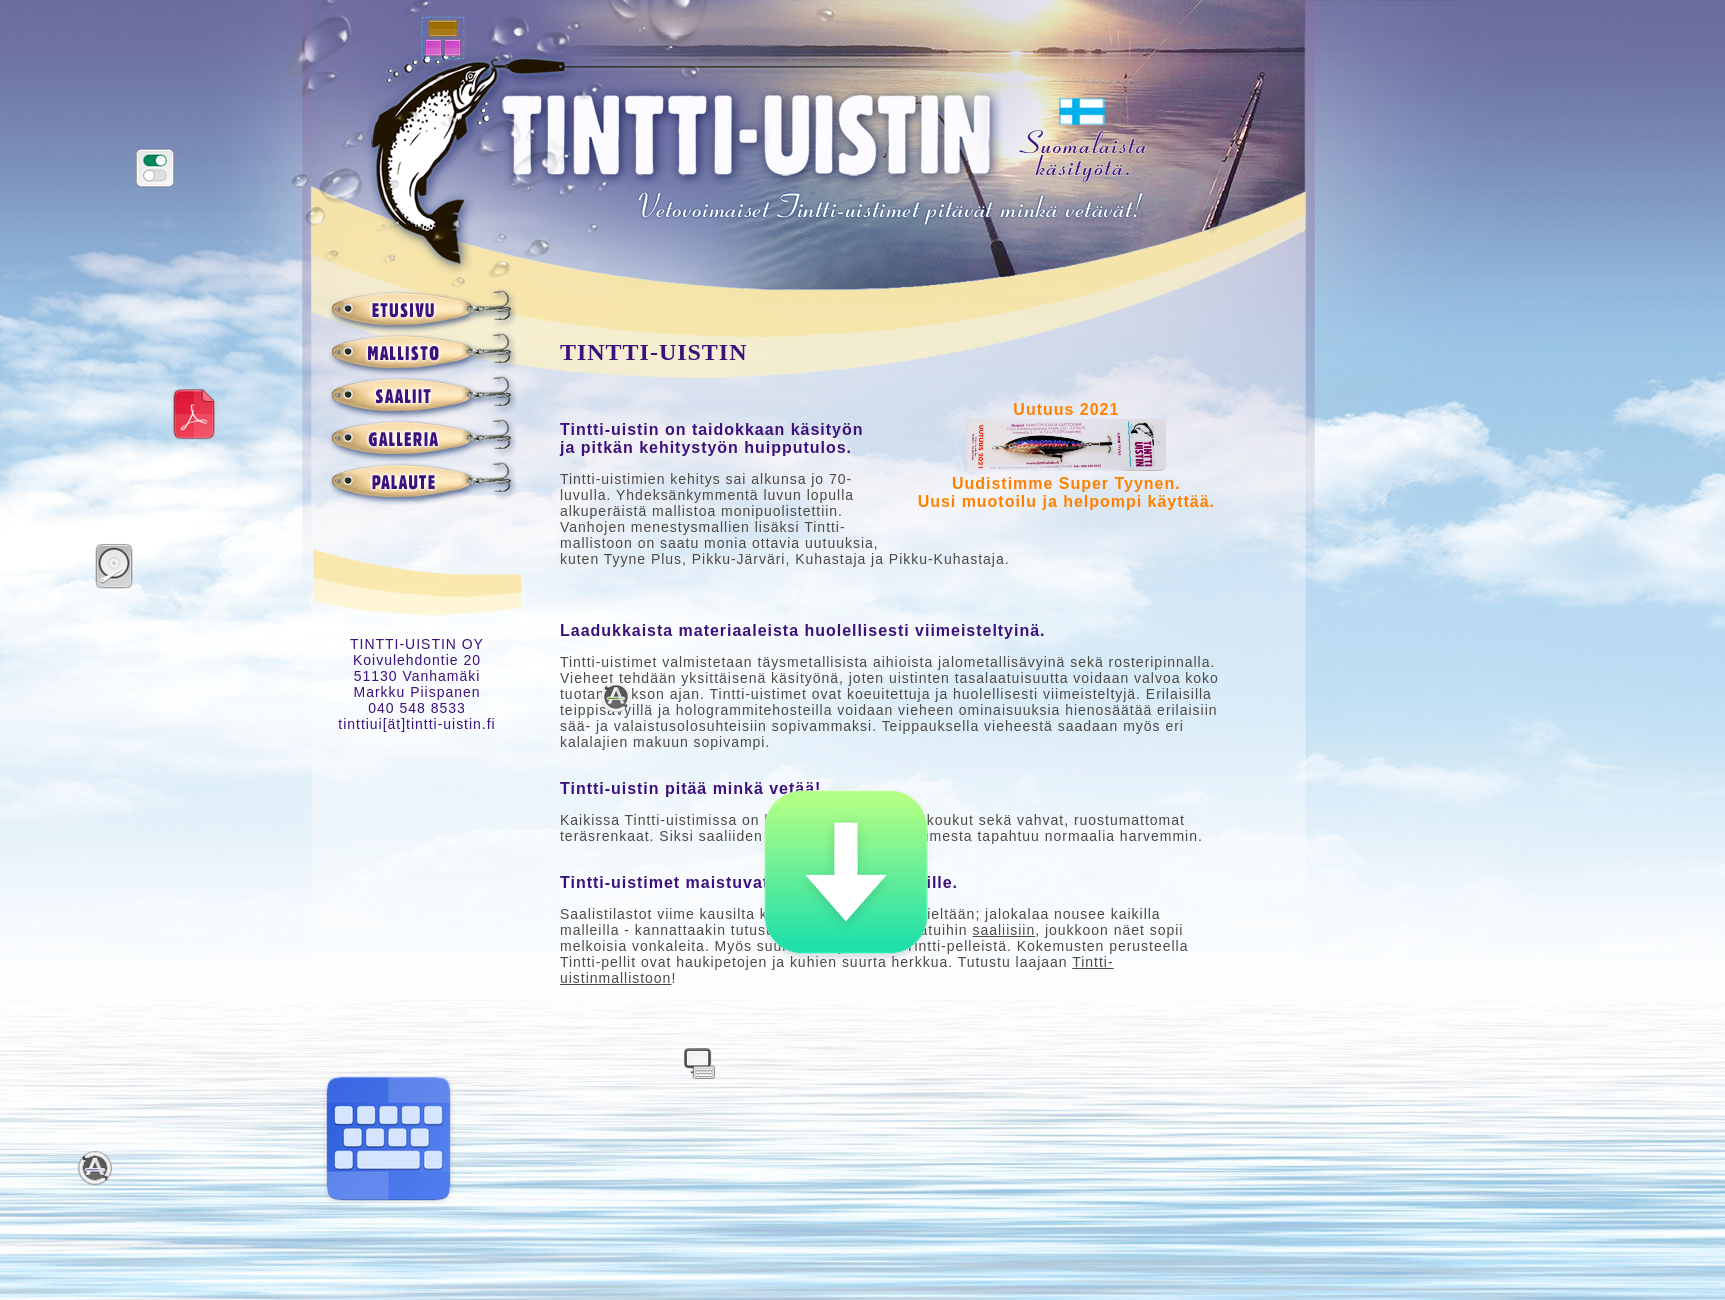  What do you see at coordinates (699, 1063) in the screenshot?
I see `access computer or desktop settings` at bounding box center [699, 1063].